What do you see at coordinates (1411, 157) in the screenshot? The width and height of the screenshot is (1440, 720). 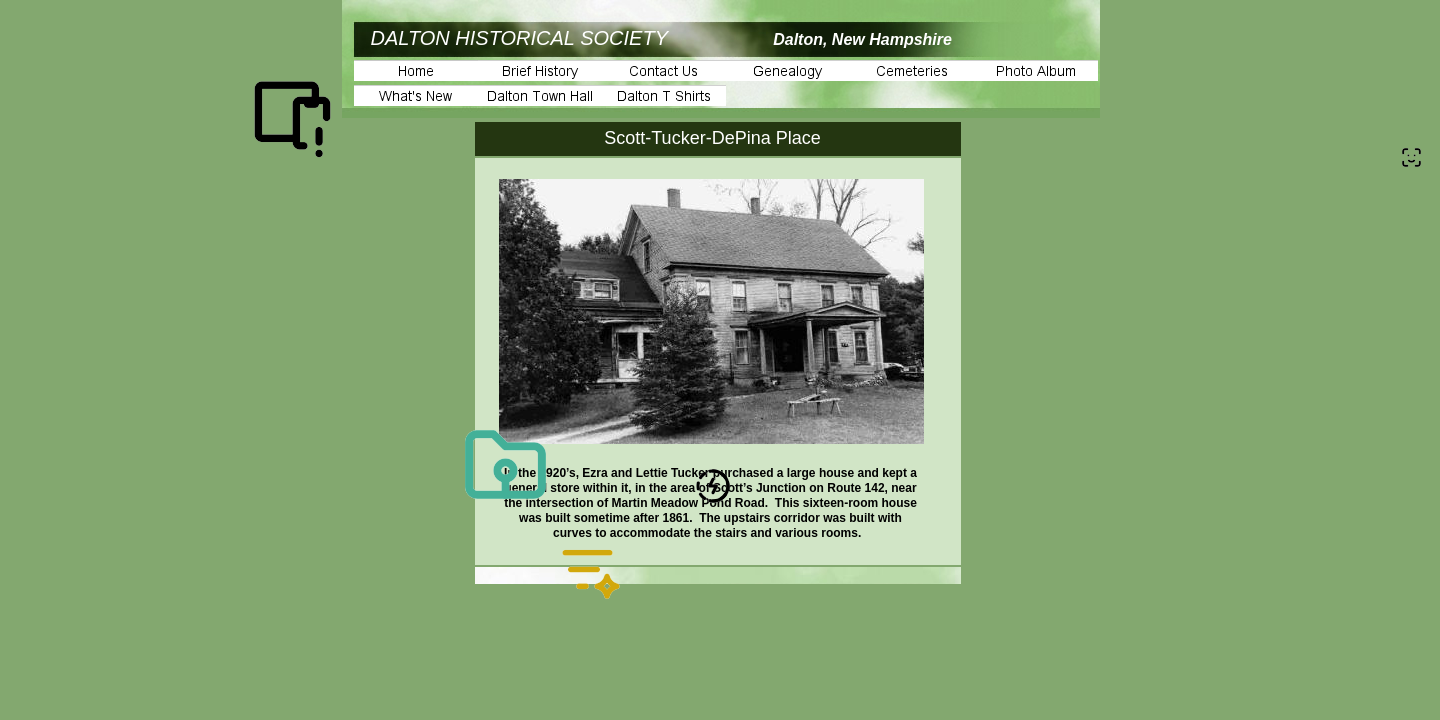 I see `authenticate with face id` at bounding box center [1411, 157].